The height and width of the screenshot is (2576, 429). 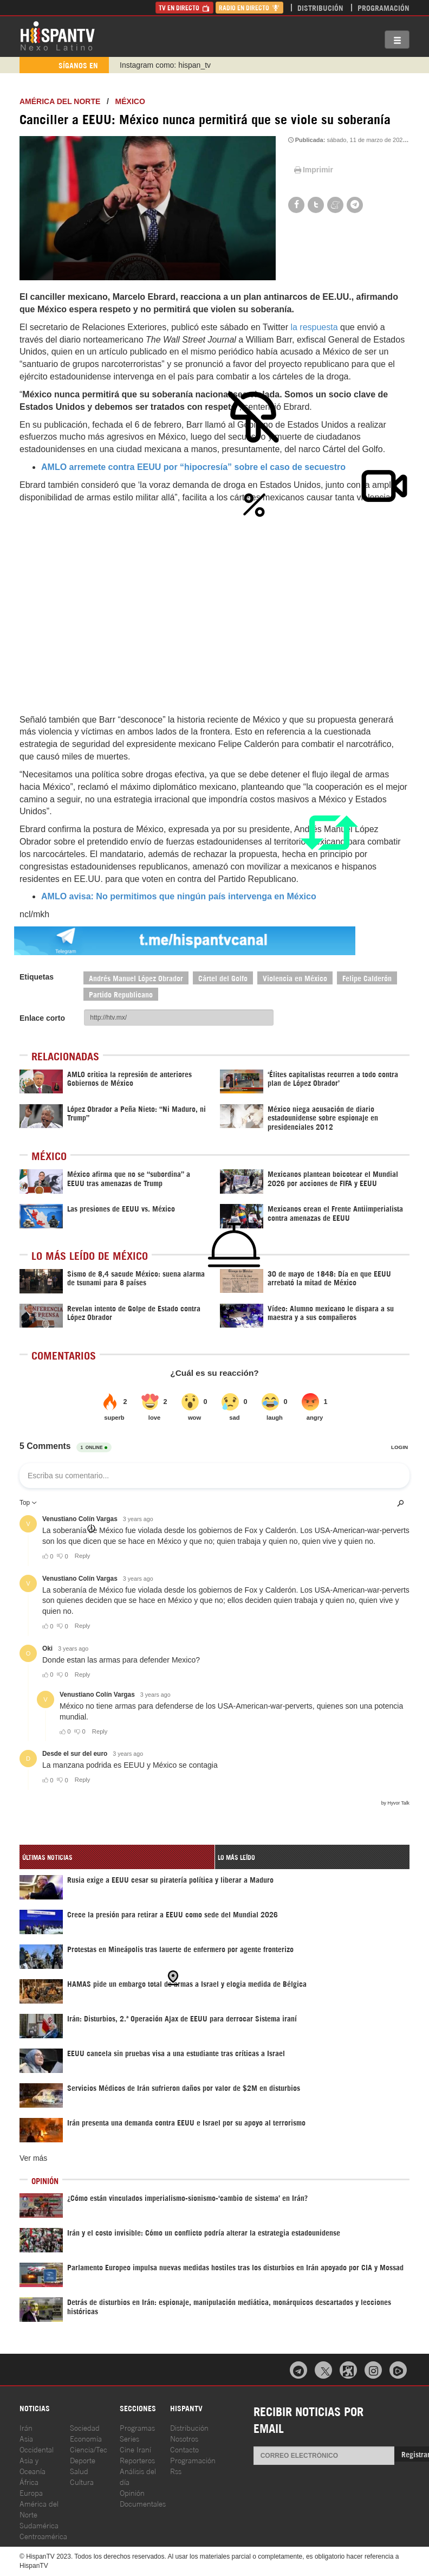 What do you see at coordinates (254, 504) in the screenshot?
I see `view discount or sale information` at bounding box center [254, 504].